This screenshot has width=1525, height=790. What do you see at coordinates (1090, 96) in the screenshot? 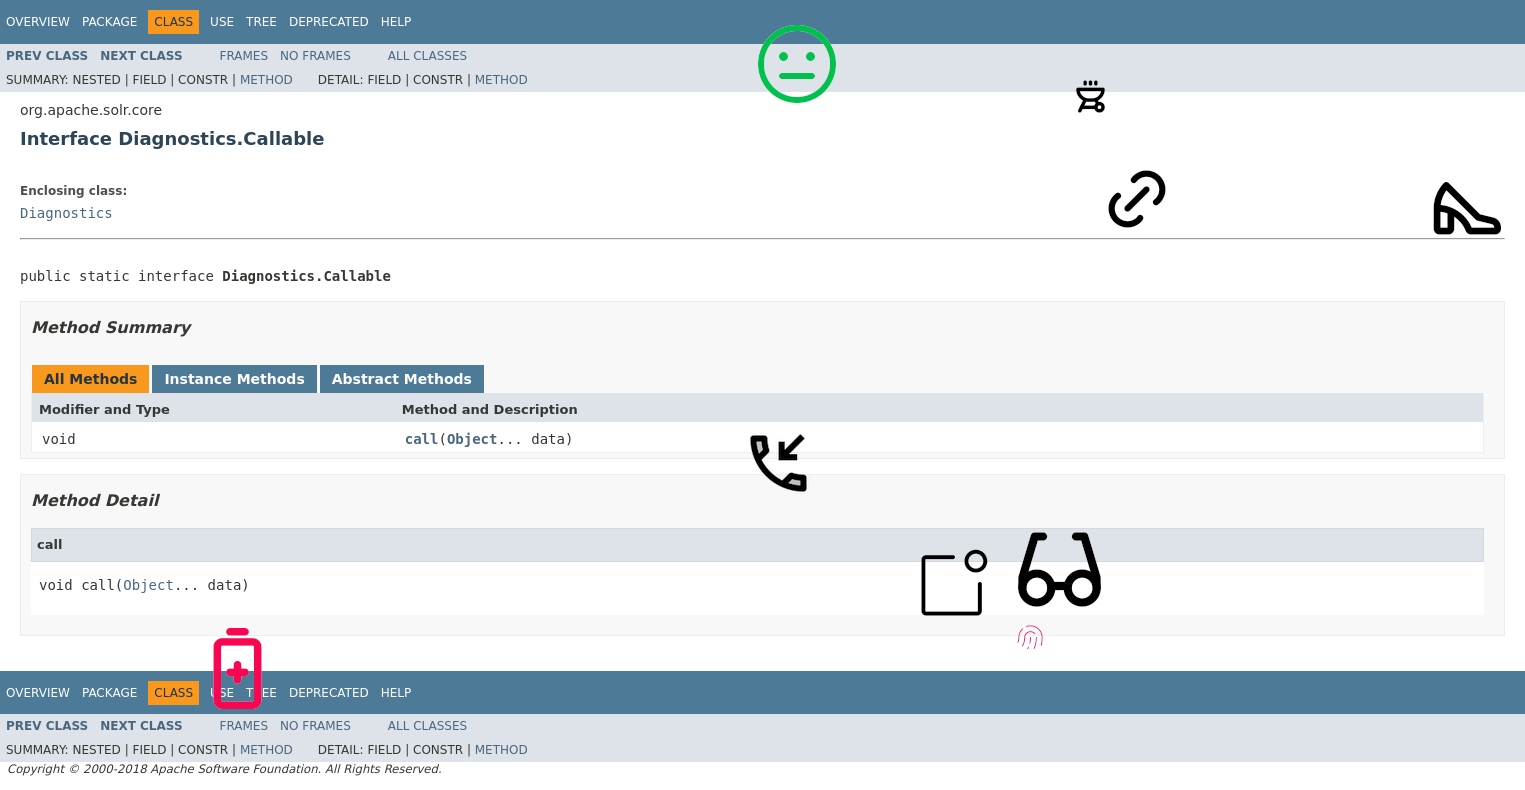
I see `access grill or barbecue settings` at bounding box center [1090, 96].